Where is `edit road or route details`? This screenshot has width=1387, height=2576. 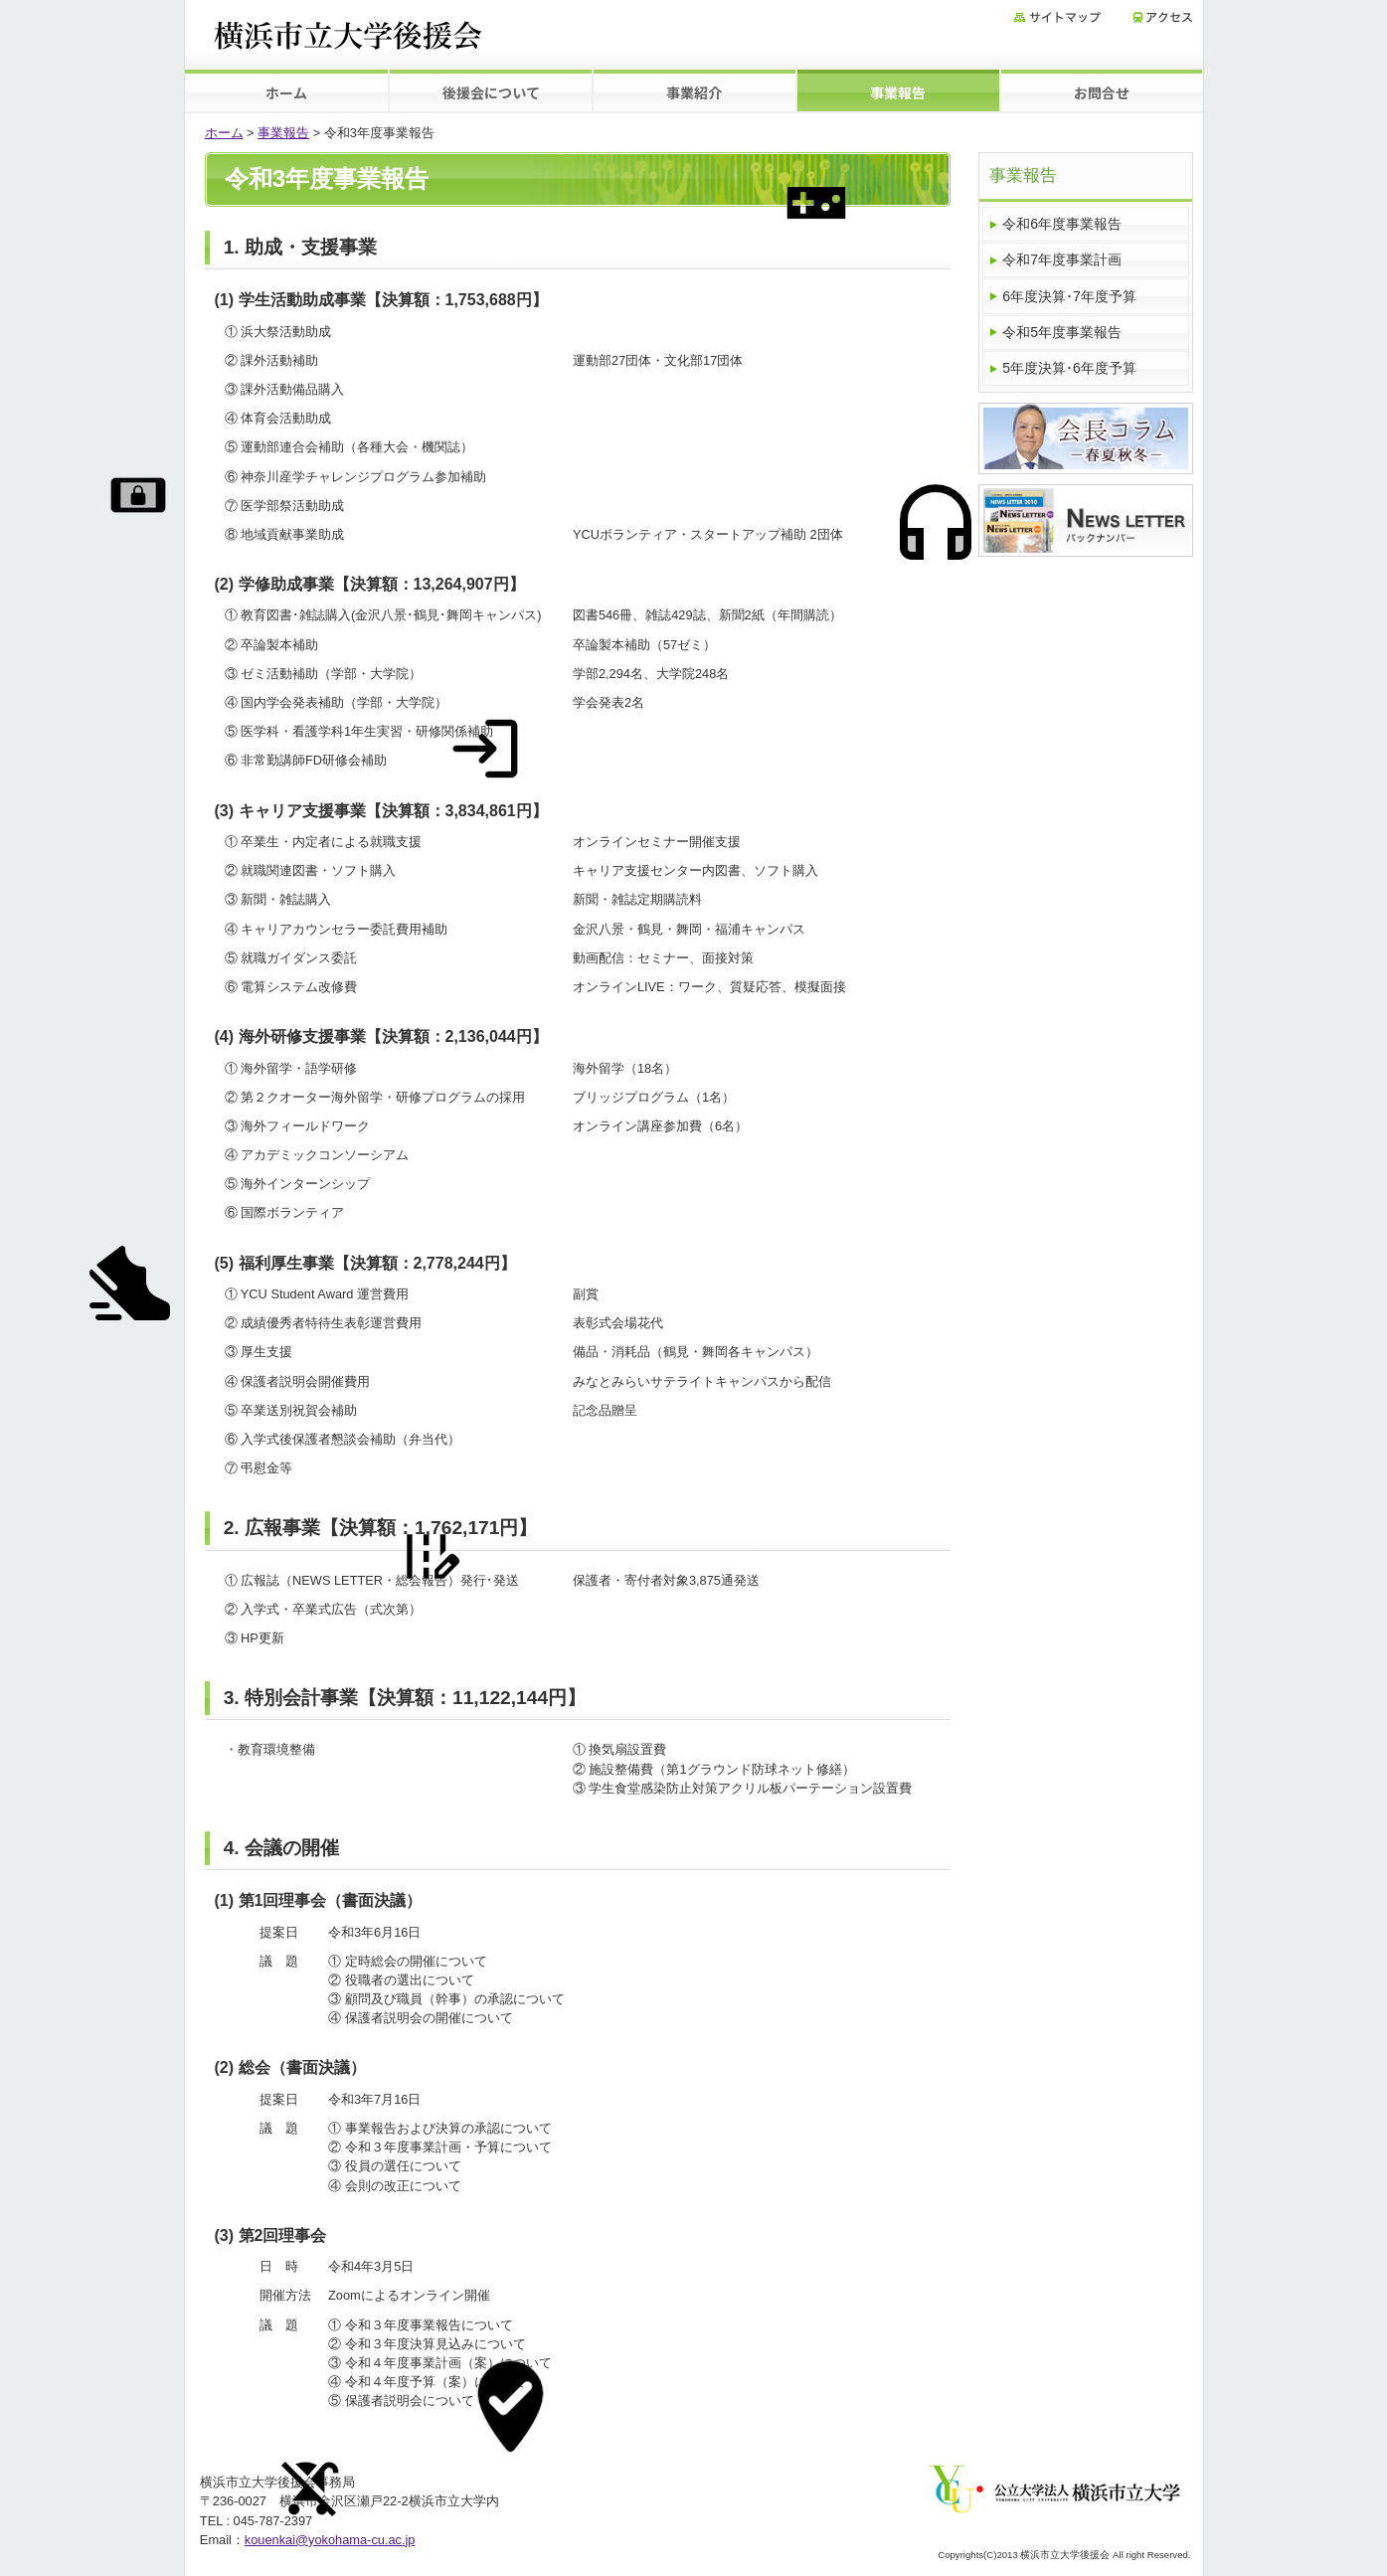
edit road or route details is located at coordinates (429, 1556).